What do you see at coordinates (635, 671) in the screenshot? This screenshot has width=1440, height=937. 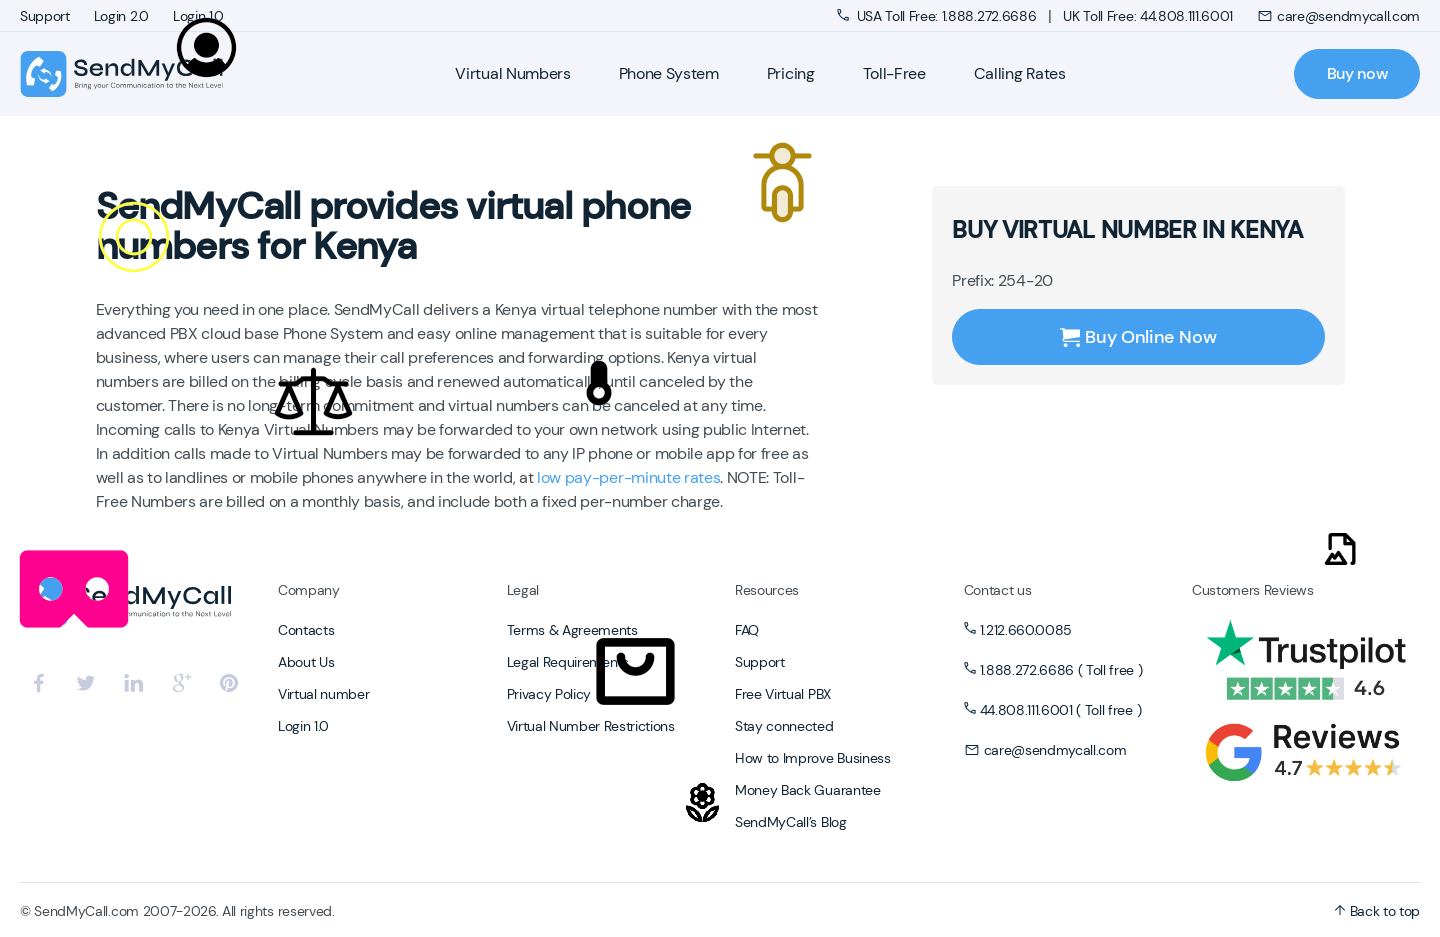 I see `view your shopping bag` at bounding box center [635, 671].